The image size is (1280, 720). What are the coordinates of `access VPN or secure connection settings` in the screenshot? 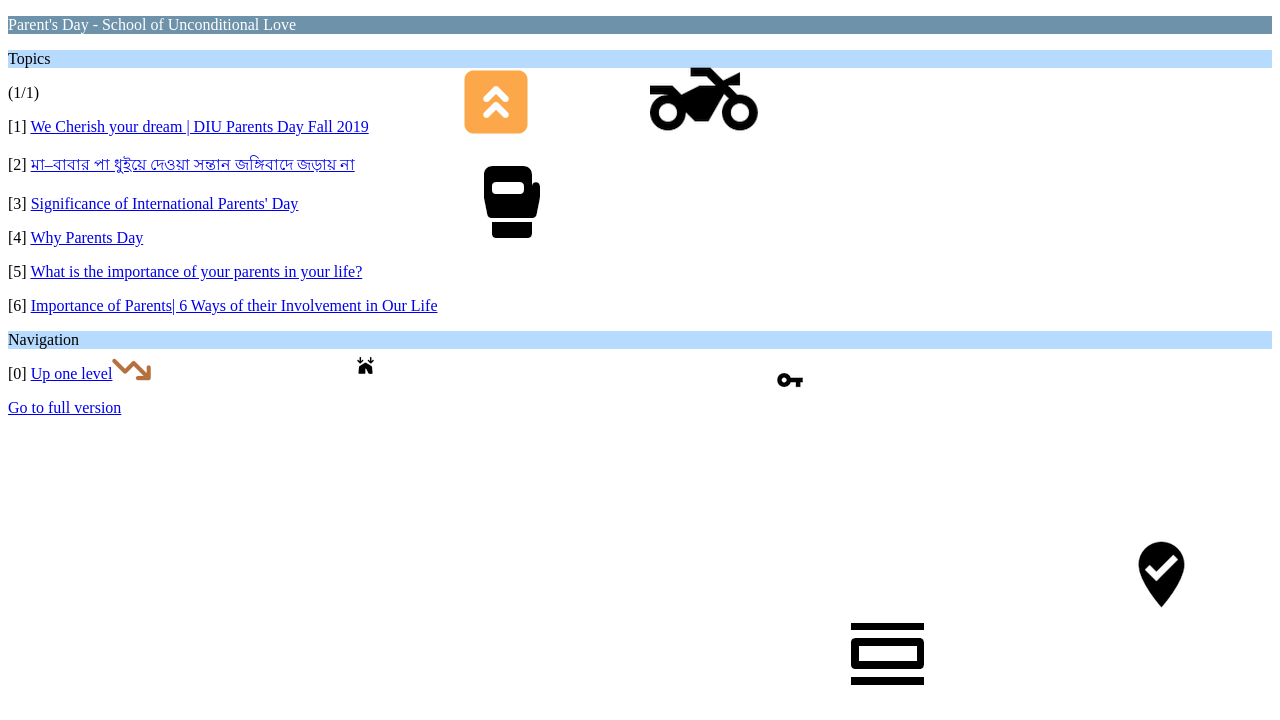 It's located at (790, 380).